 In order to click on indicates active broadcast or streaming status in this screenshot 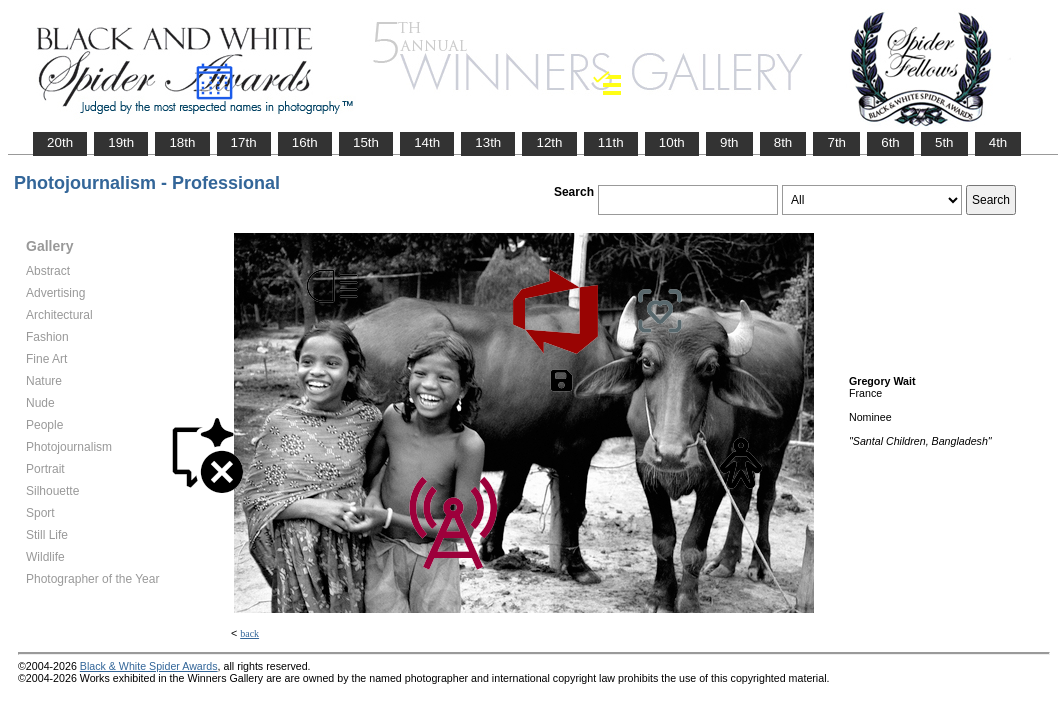, I will do `click(450, 524)`.